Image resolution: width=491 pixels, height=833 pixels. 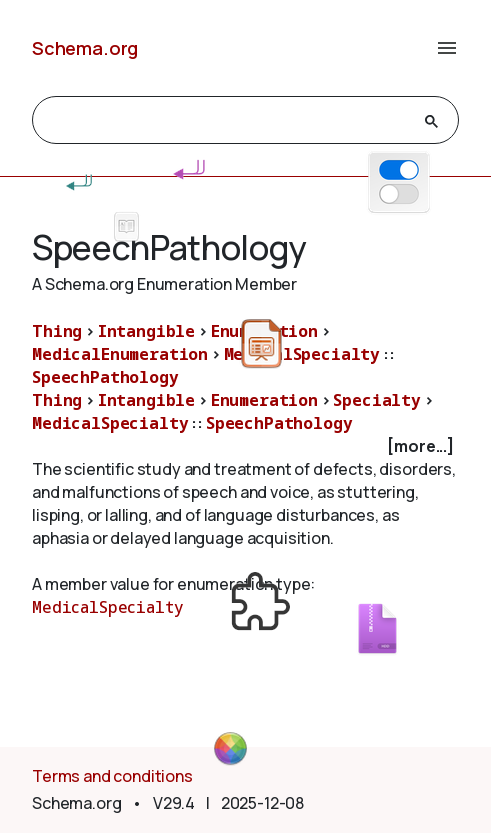 I want to click on open a presentation file, so click(x=261, y=343).